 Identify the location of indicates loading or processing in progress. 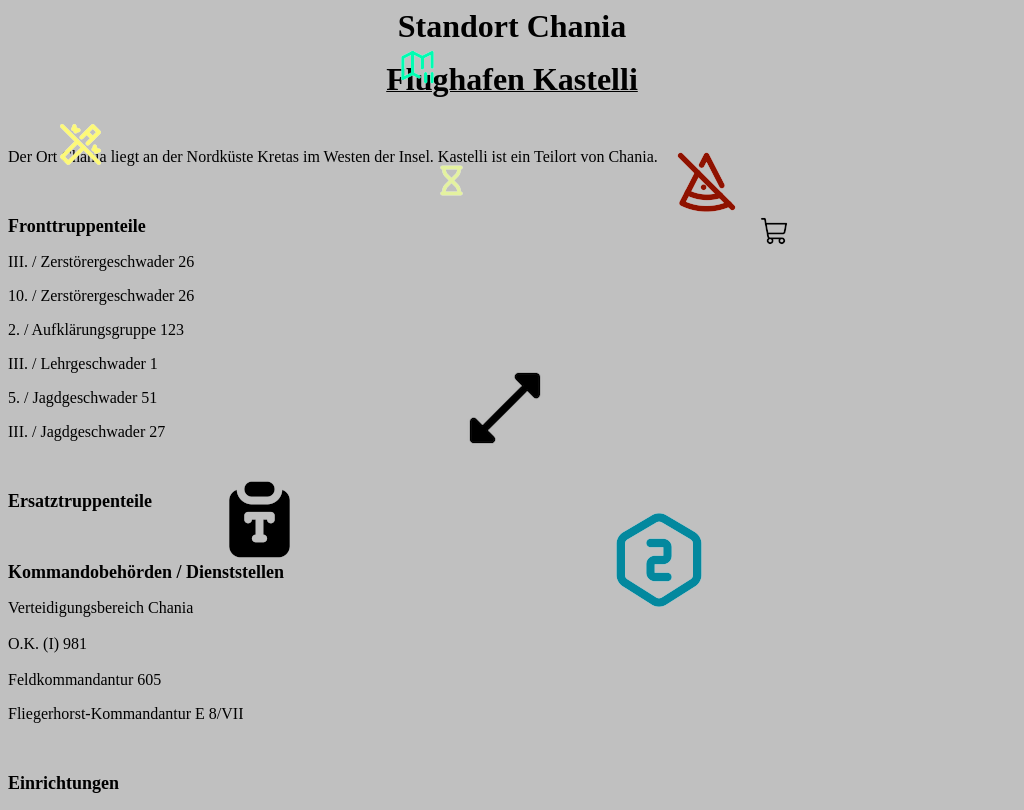
(451, 180).